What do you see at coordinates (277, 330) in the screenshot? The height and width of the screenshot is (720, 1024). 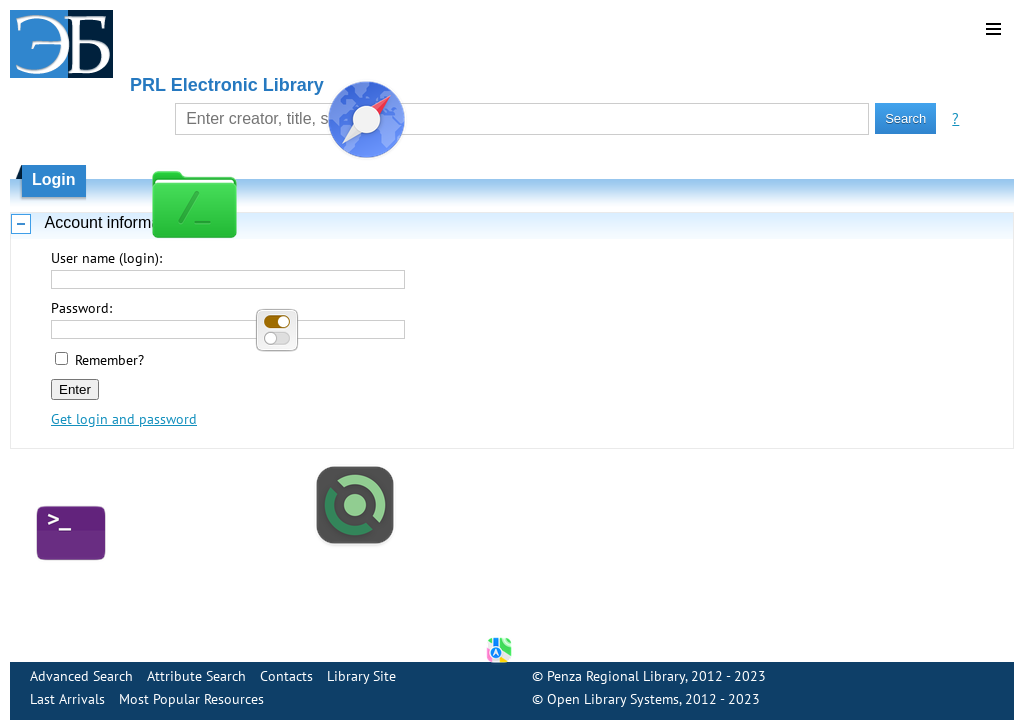 I see `open unity tweak tool settings` at bounding box center [277, 330].